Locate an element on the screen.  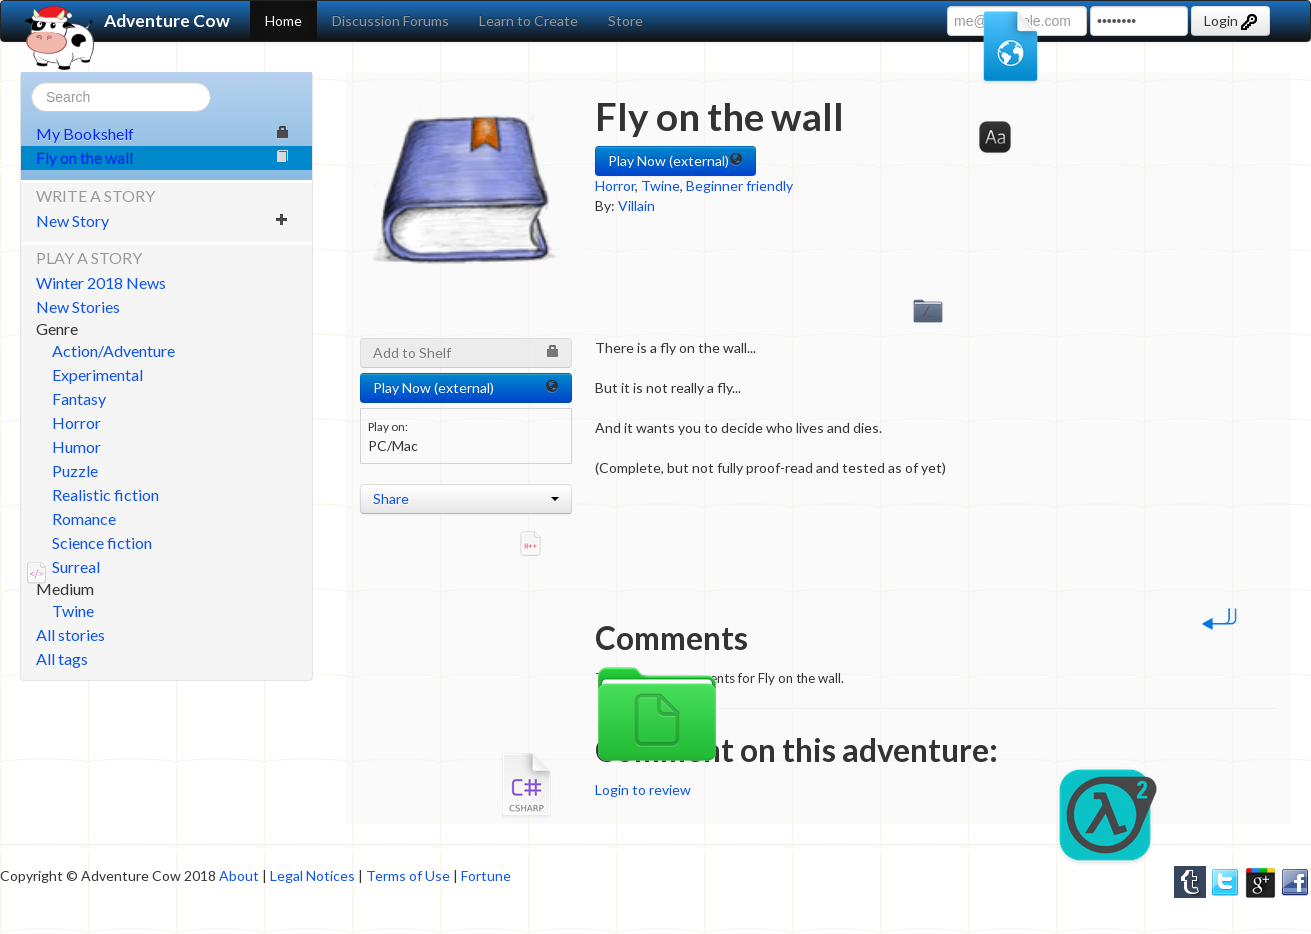
a marble globe or geographic data file is located at coordinates (1010, 47).